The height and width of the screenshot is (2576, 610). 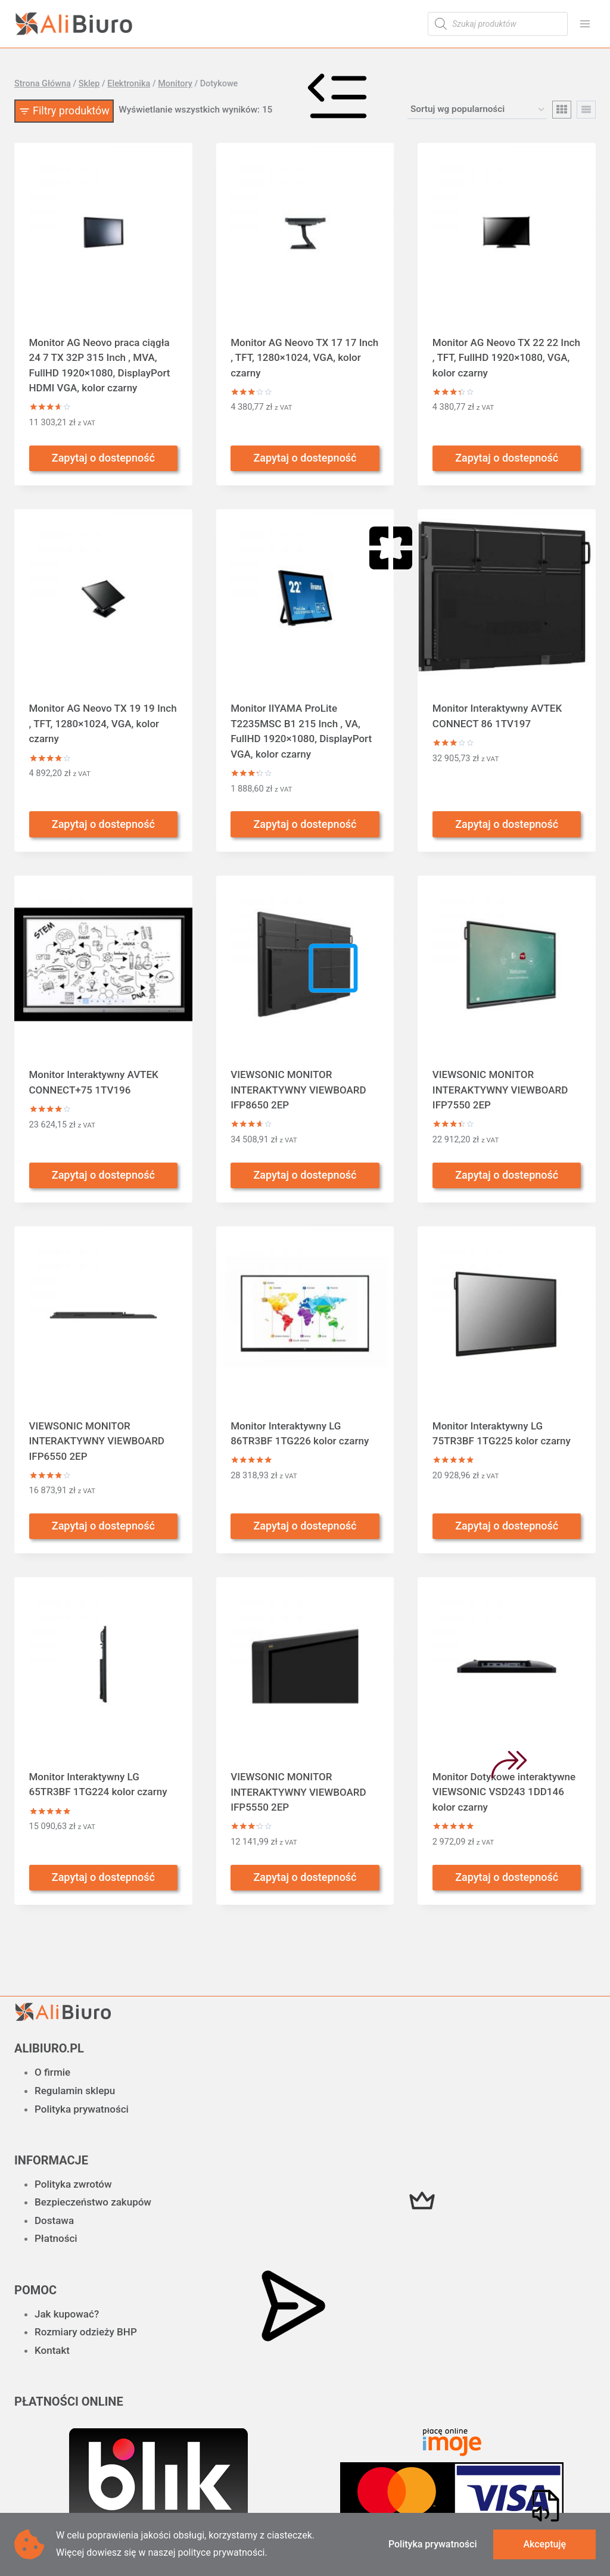 What do you see at coordinates (333, 968) in the screenshot?
I see `stop or halt media playback` at bounding box center [333, 968].